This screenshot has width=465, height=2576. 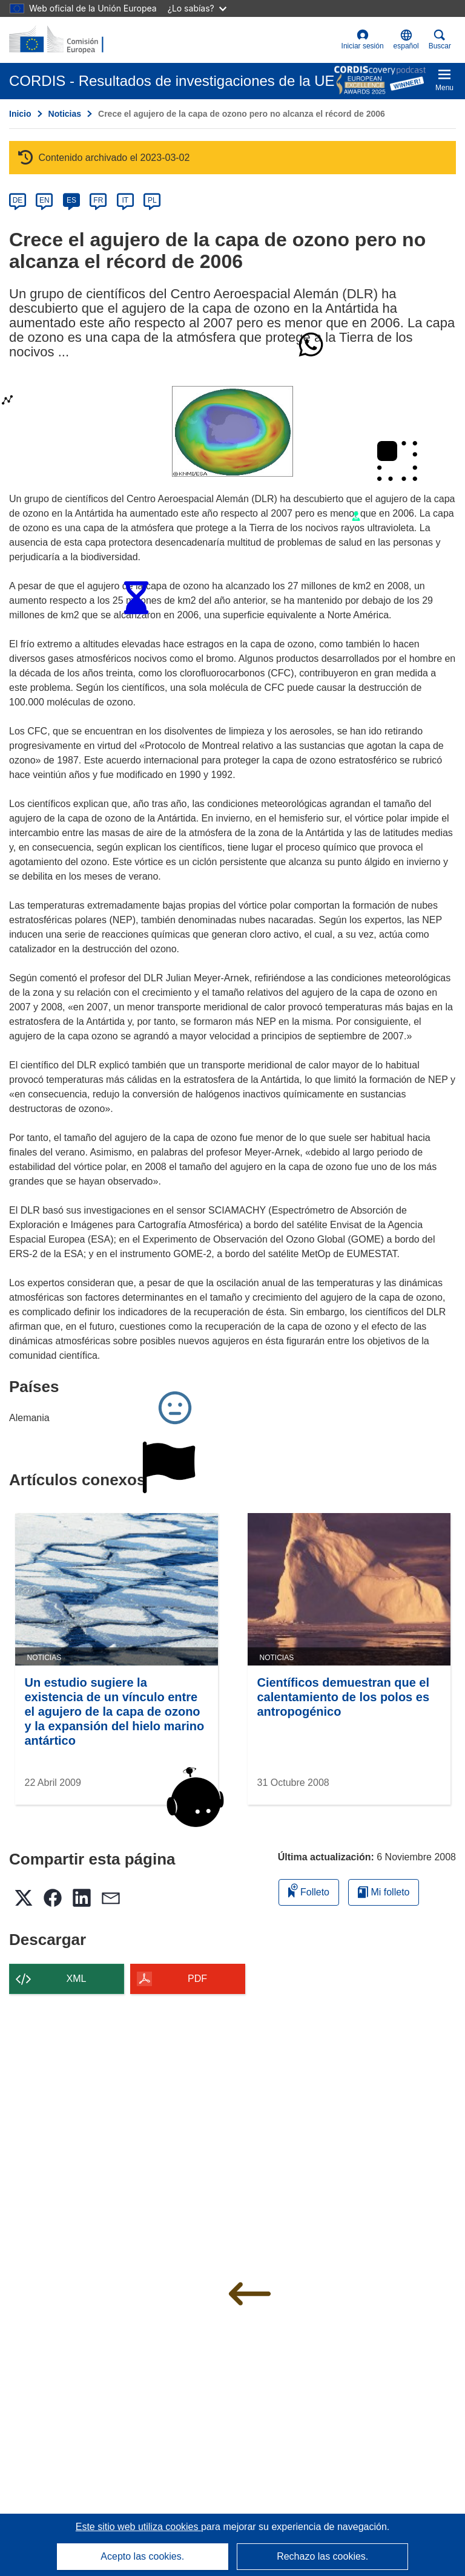 What do you see at coordinates (249, 2293) in the screenshot?
I see `go back to the previous page` at bounding box center [249, 2293].